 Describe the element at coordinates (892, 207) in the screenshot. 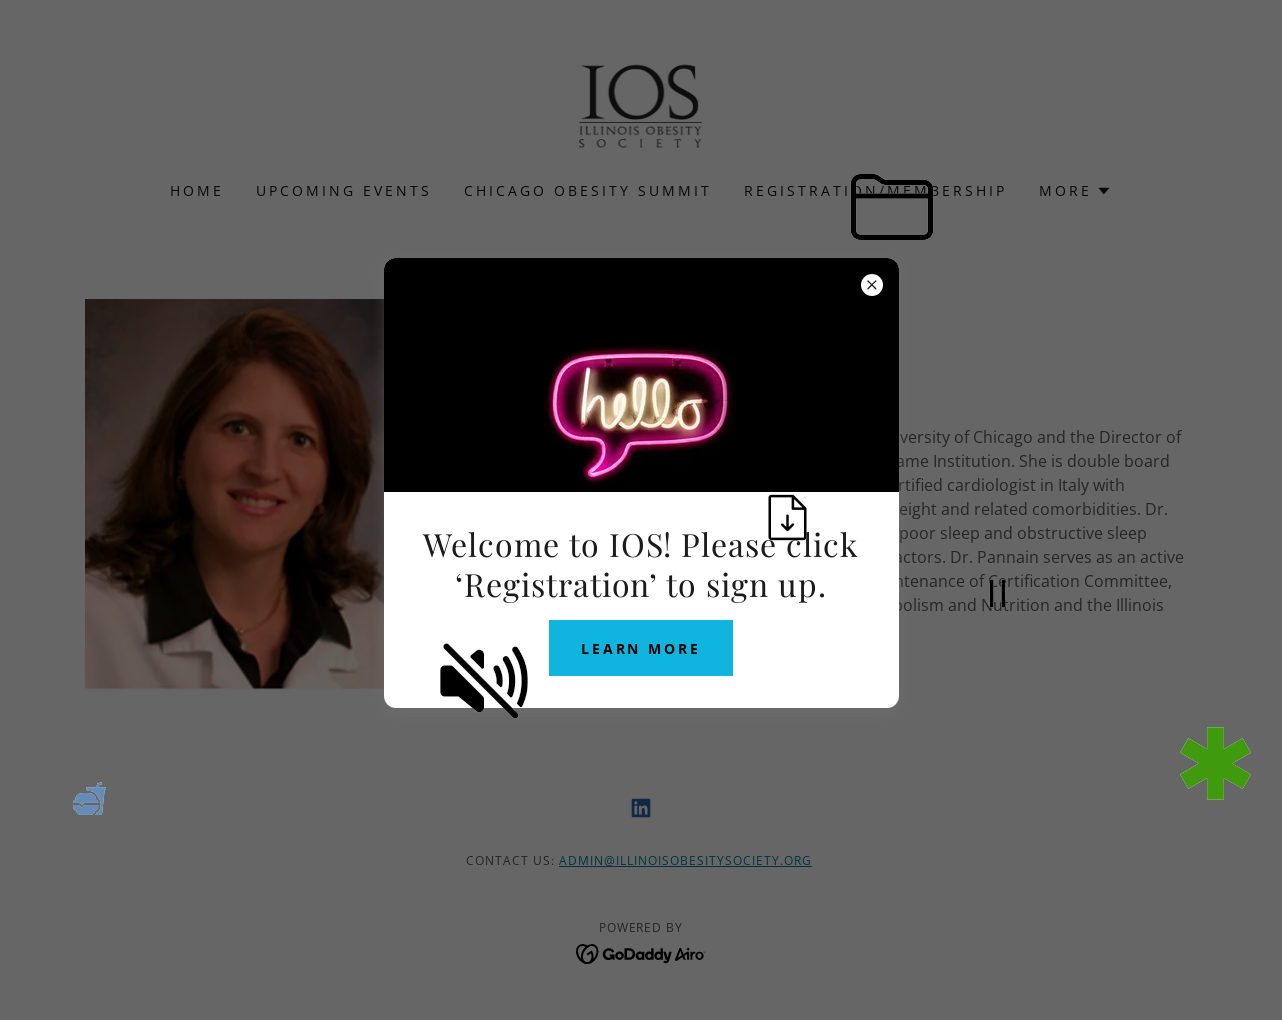

I see `access your files and documents` at that location.